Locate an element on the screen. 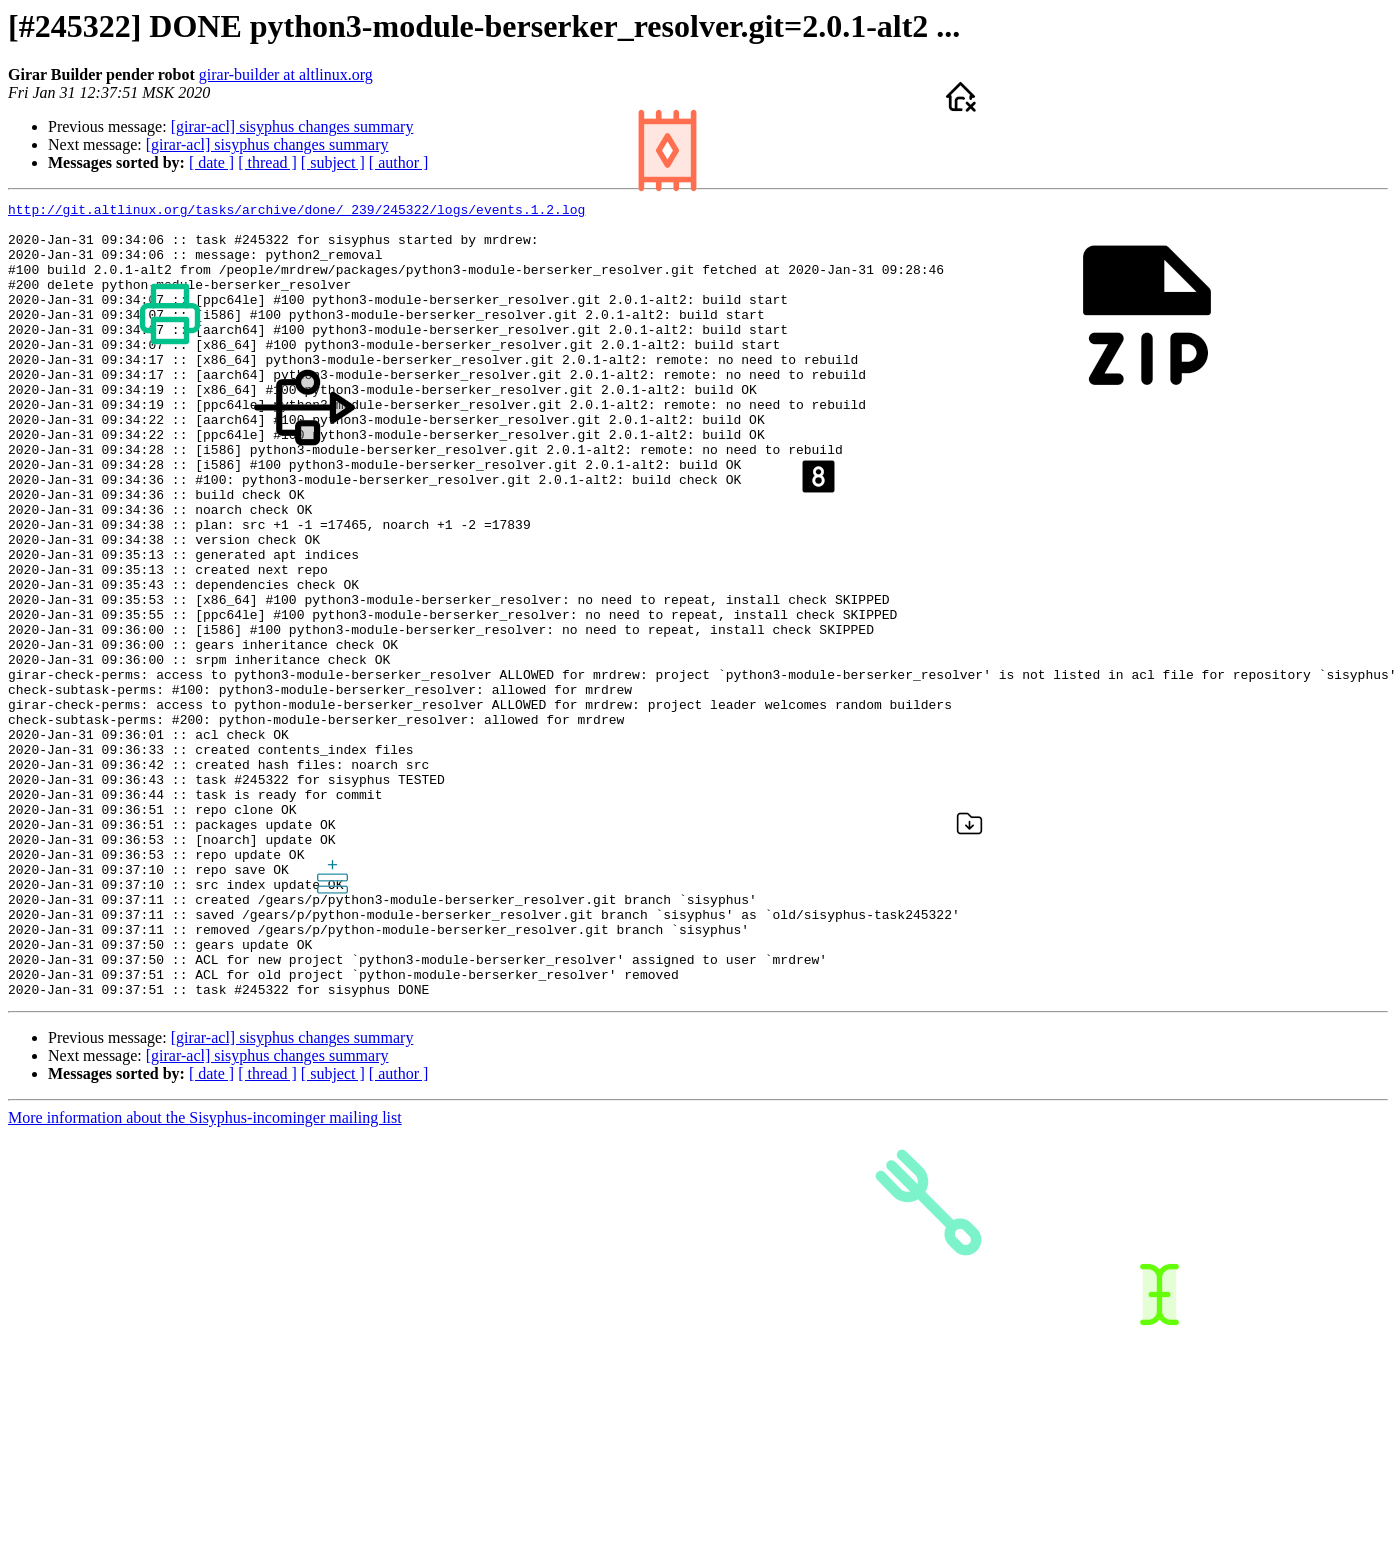  remove a saved home address is located at coordinates (960, 96).